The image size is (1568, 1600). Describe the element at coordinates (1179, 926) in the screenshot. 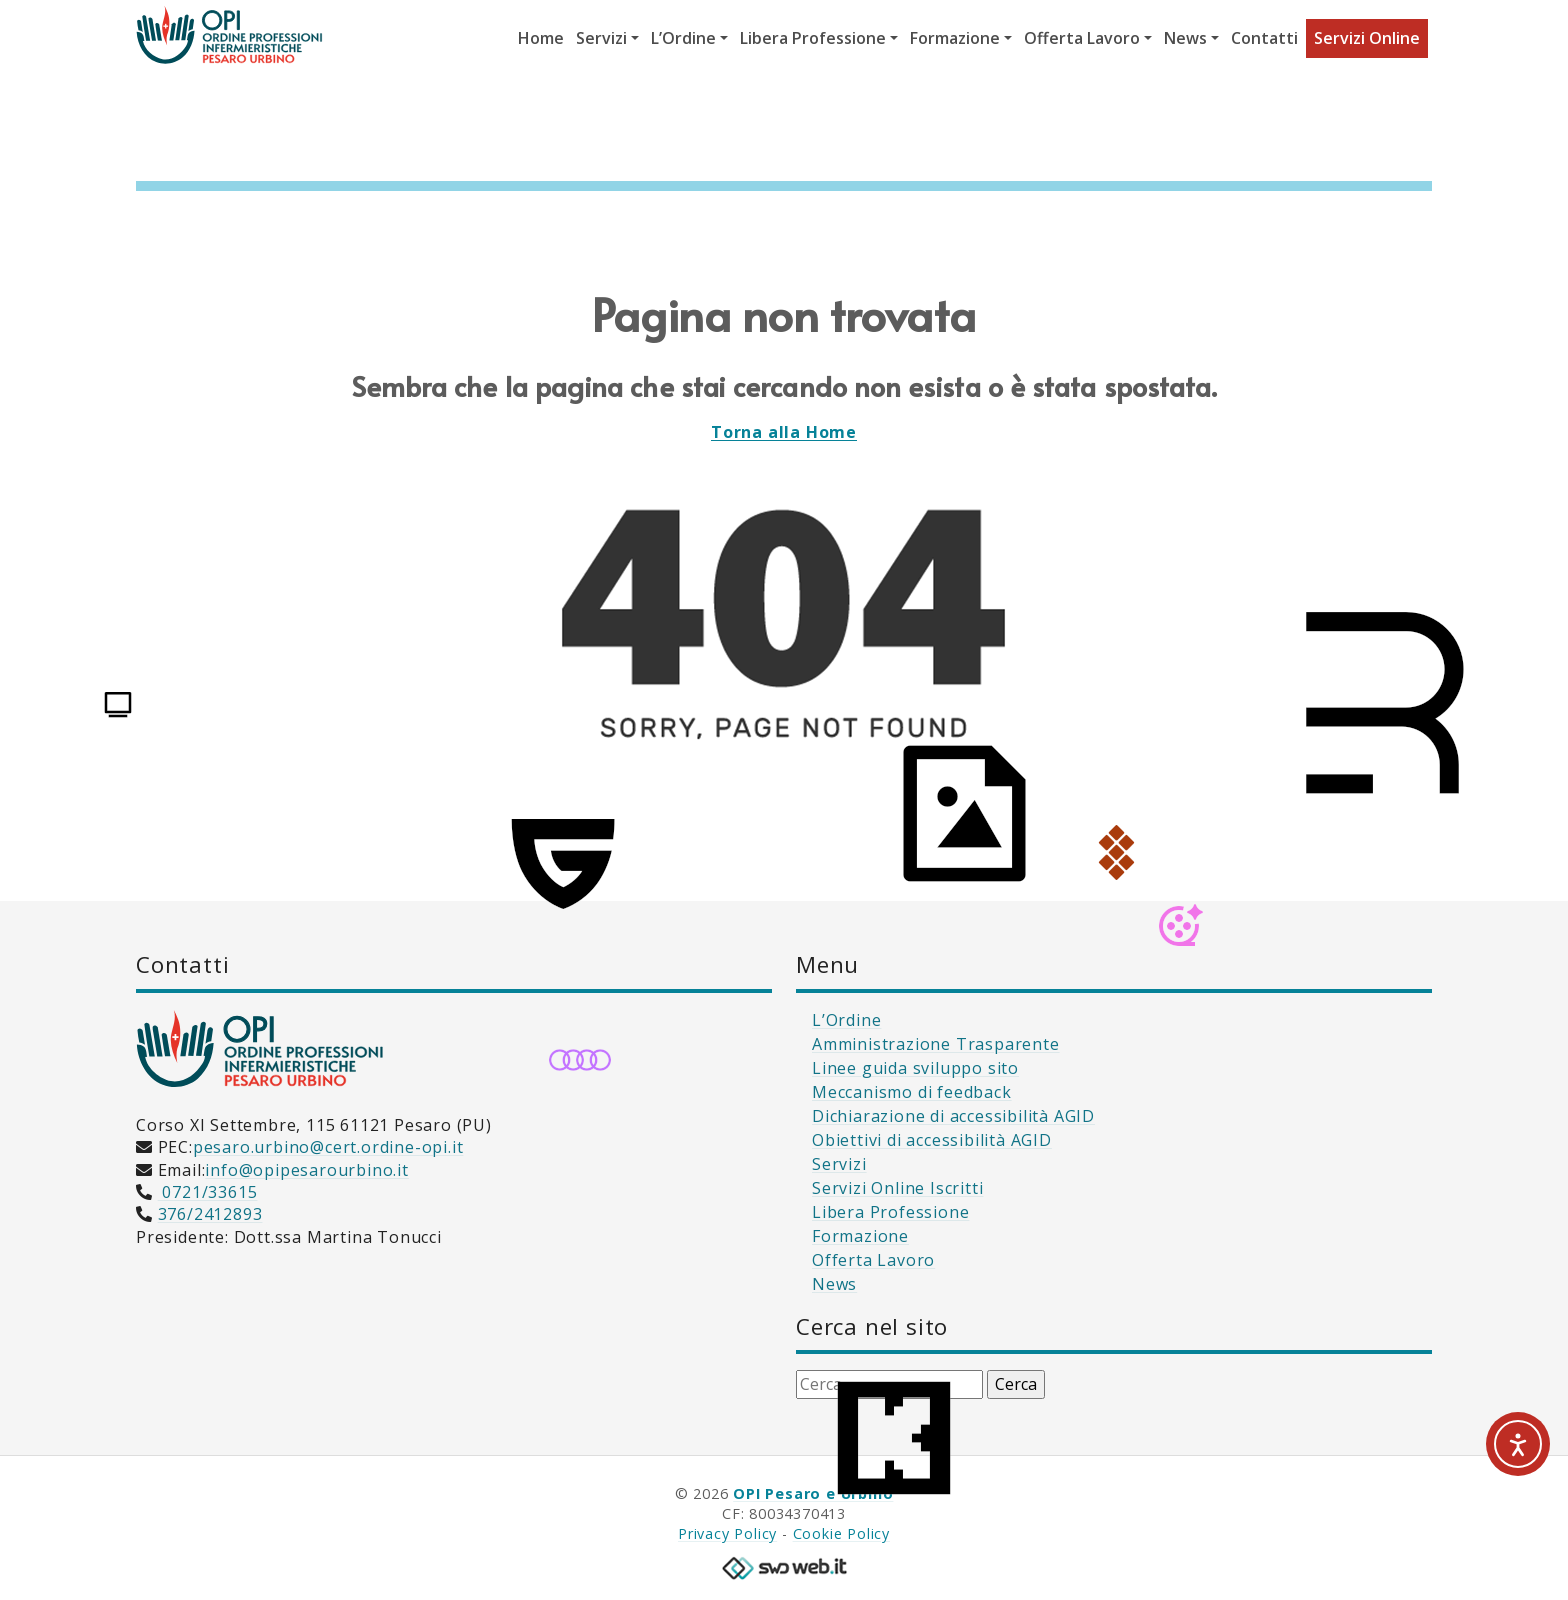

I see `access AI-powered video editing tools` at that location.